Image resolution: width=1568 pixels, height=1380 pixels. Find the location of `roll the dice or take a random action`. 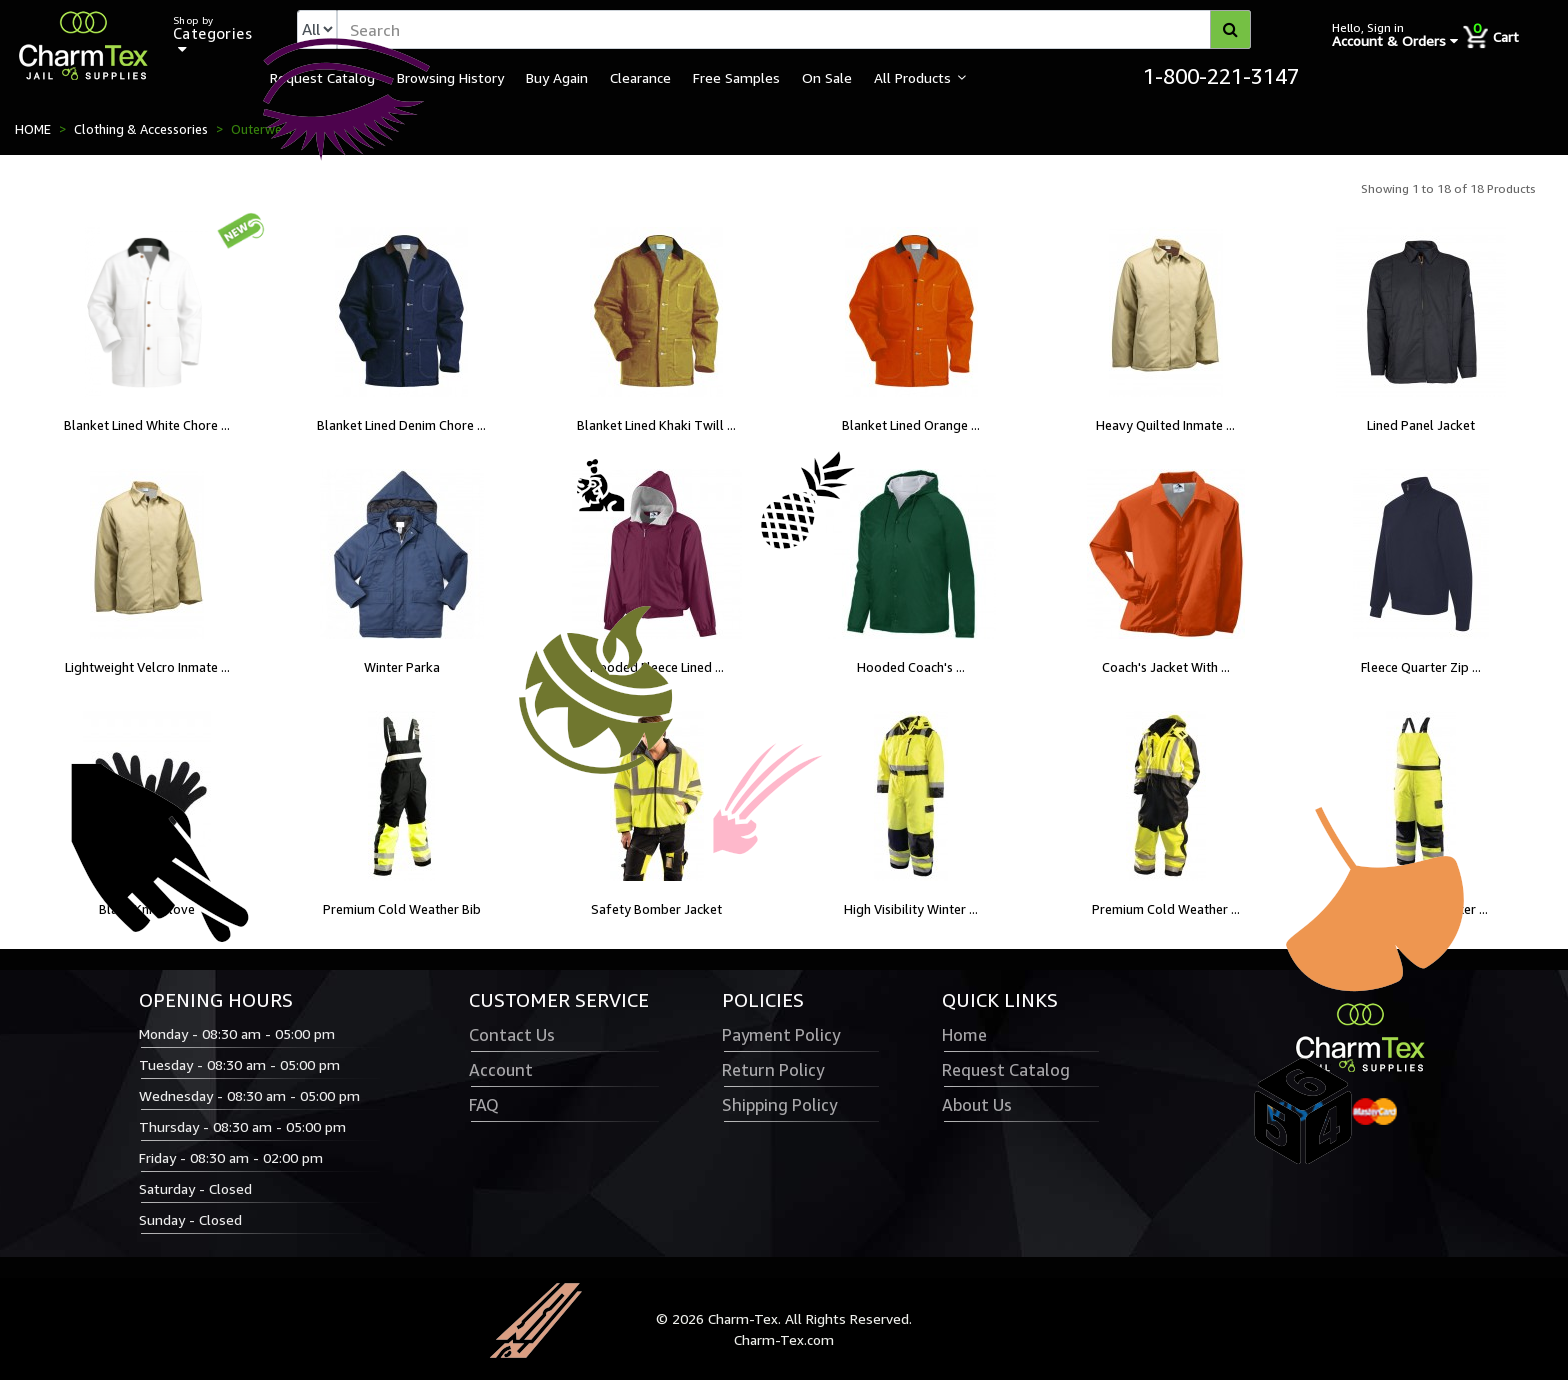

roll the dice or take a random action is located at coordinates (1303, 1112).